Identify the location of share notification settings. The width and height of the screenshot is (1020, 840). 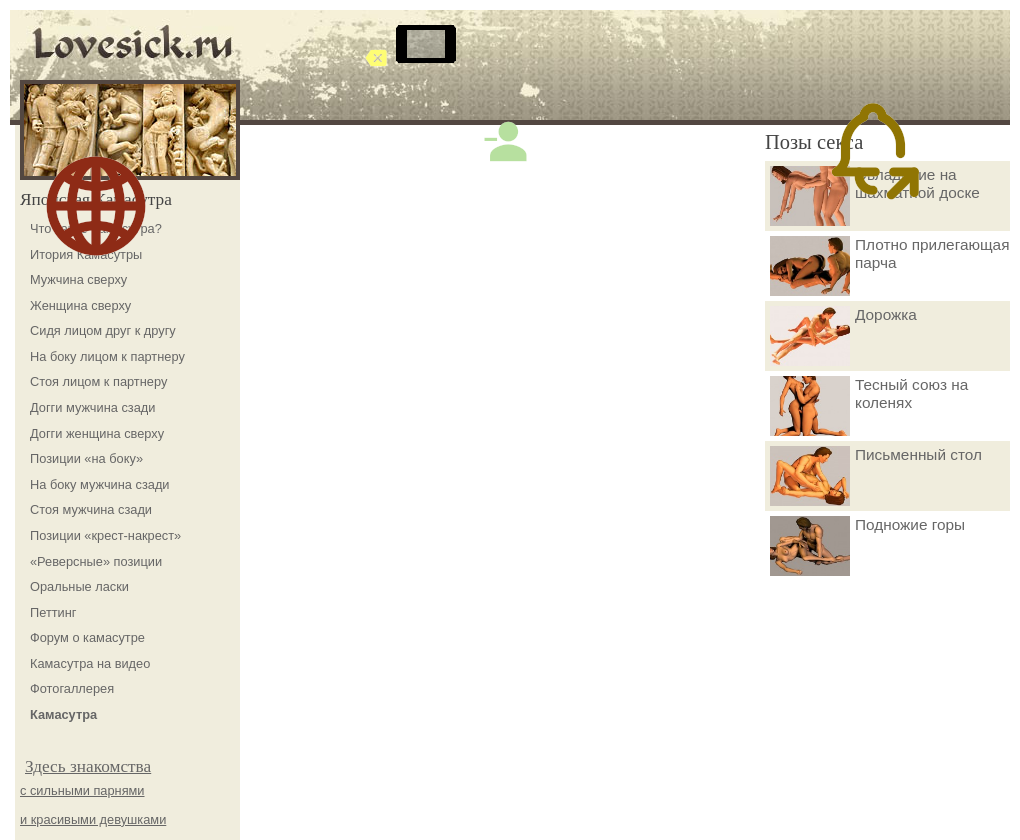
(873, 149).